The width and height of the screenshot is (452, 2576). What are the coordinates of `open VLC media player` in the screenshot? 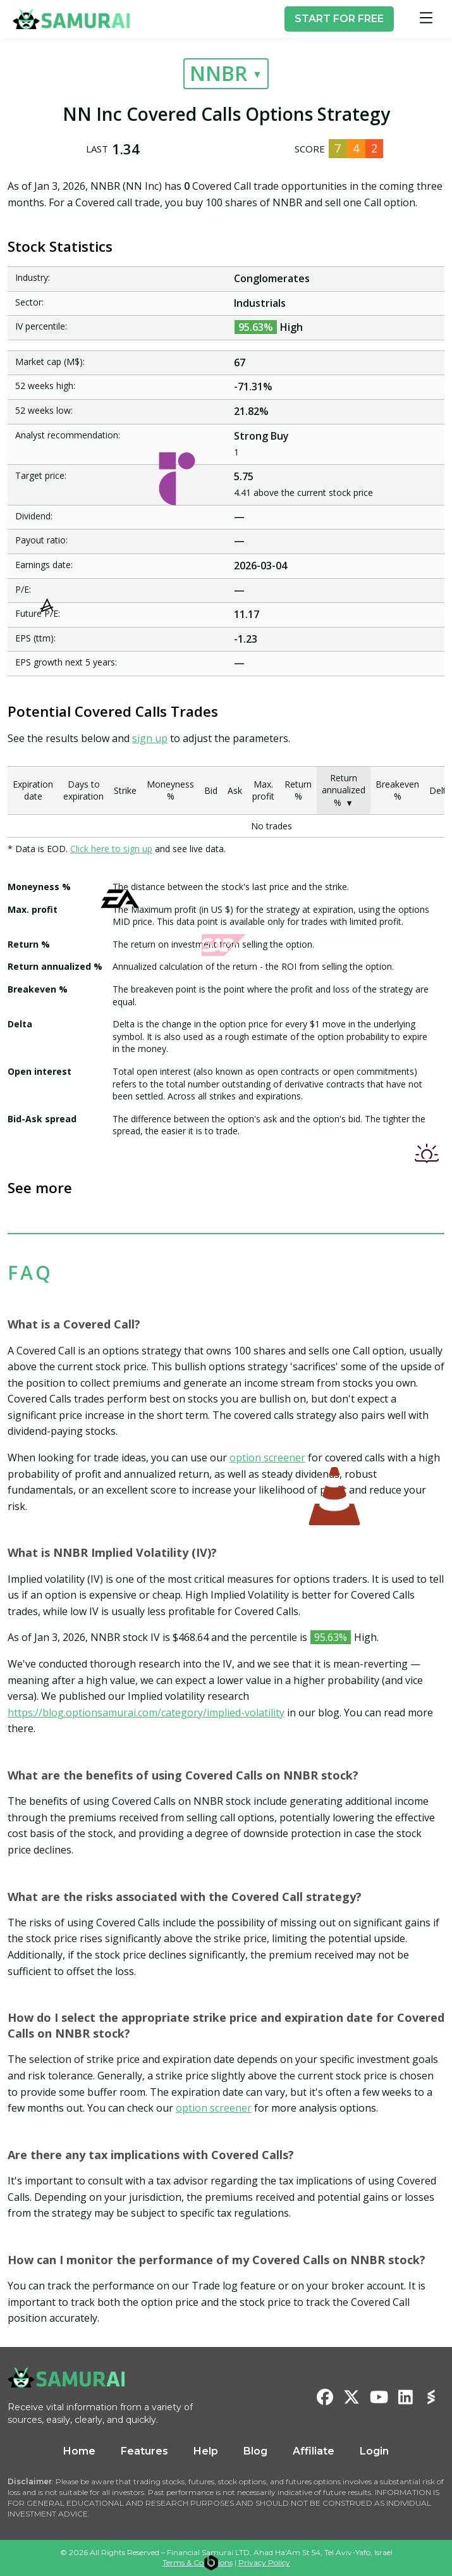 It's located at (334, 1496).